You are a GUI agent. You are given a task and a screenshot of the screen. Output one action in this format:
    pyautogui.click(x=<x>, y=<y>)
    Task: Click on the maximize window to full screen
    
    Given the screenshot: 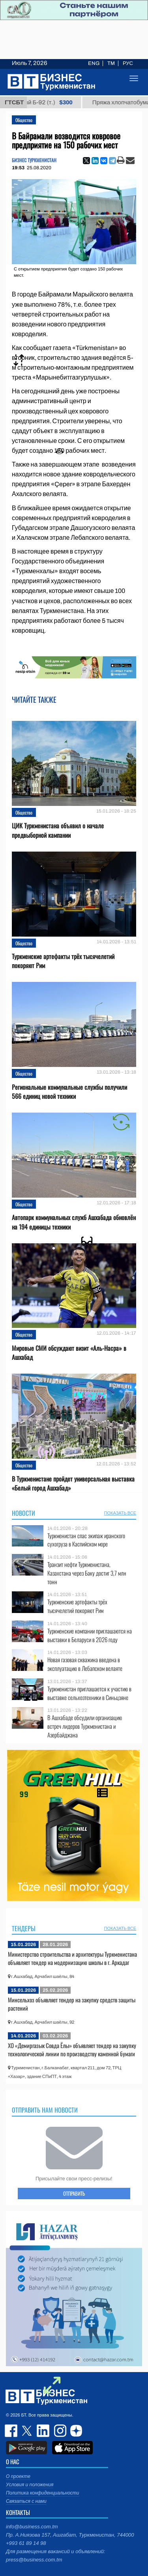 What is the action you would take?
    pyautogui.click(x=52, y=2385)
    